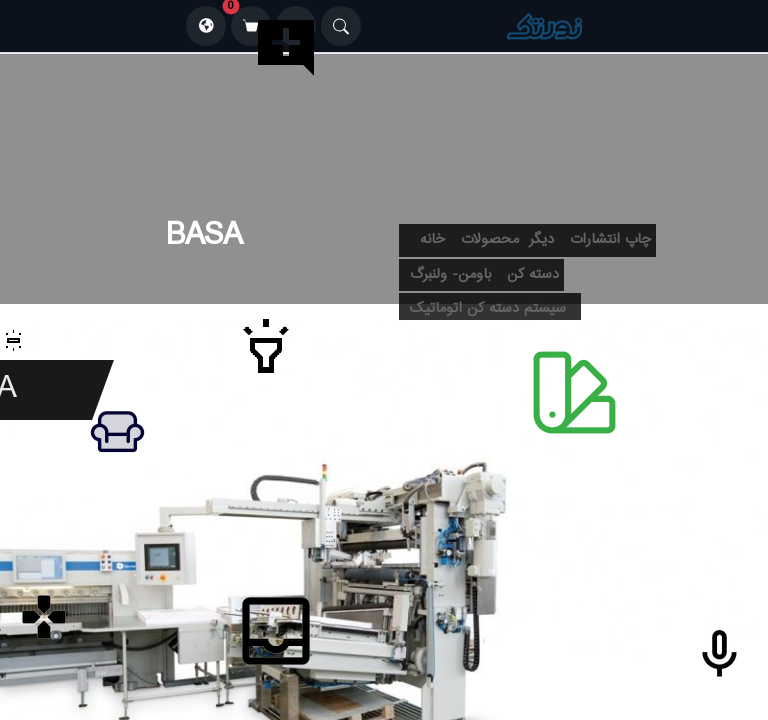  Describe the element at coordinates (574, 392) in the screenshot. I see `select a color or theme` at that location.